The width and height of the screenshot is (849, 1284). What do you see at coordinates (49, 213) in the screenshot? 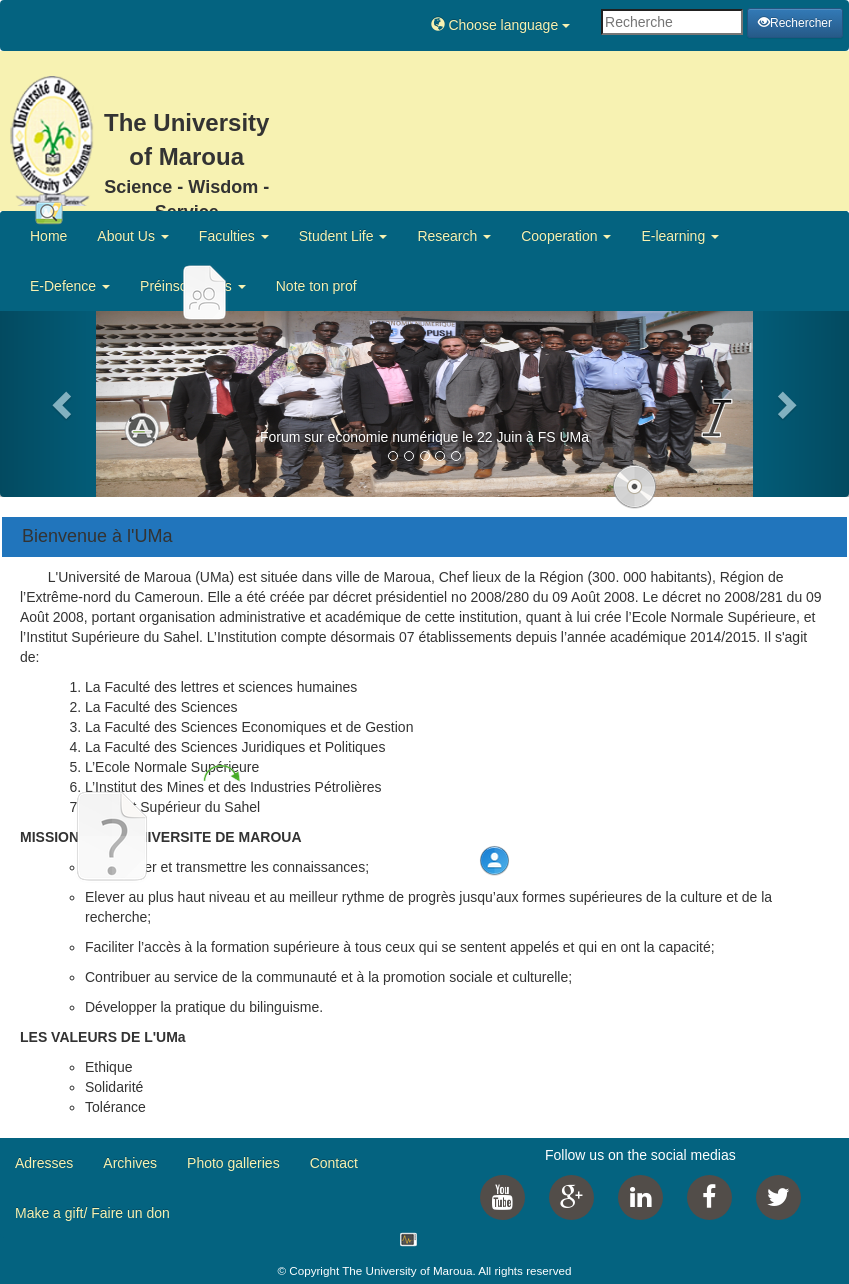
I see `open image viewer application` at bounding box center [49, 213].